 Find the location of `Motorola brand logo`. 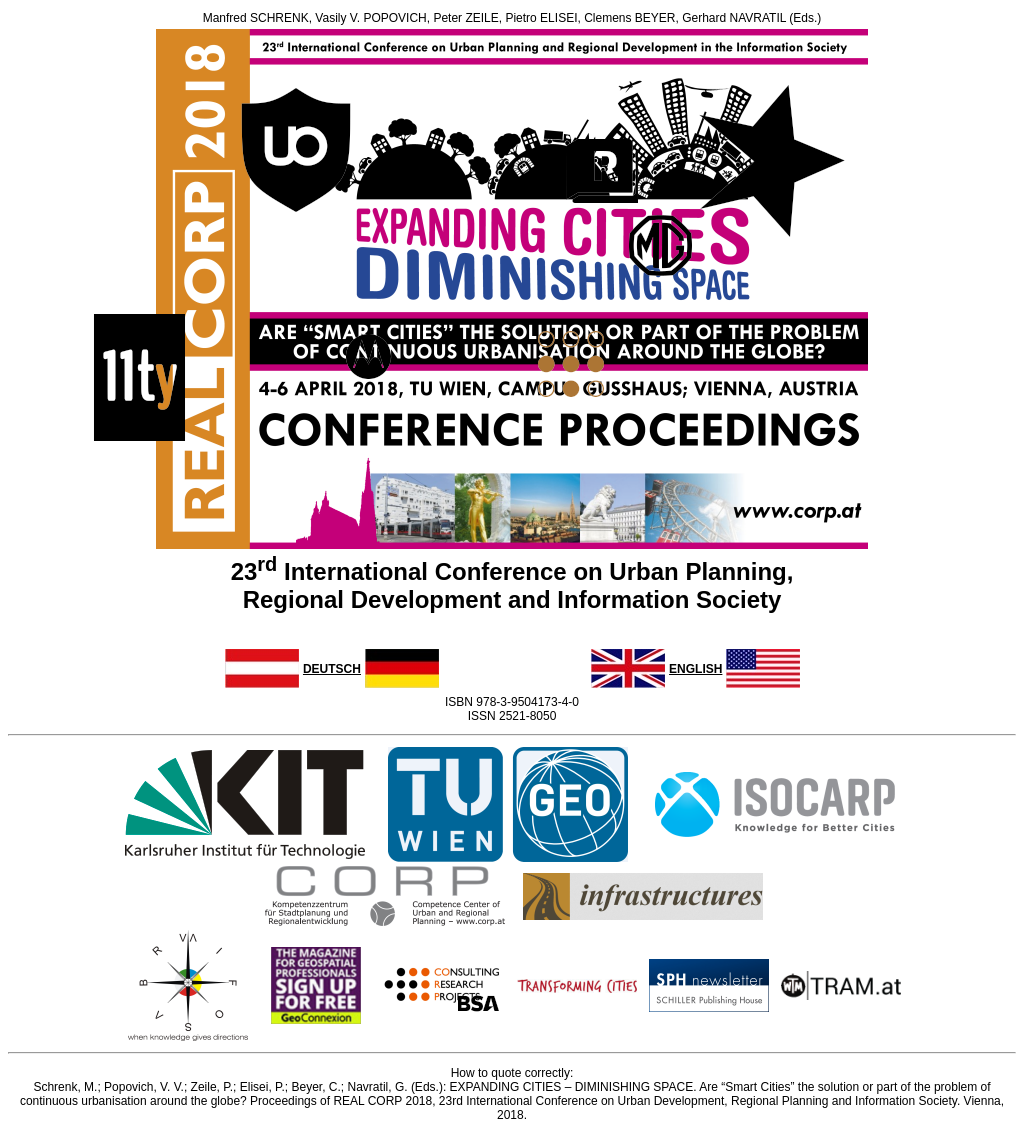

Motorola brand logo is located at coordinates (368, 356).